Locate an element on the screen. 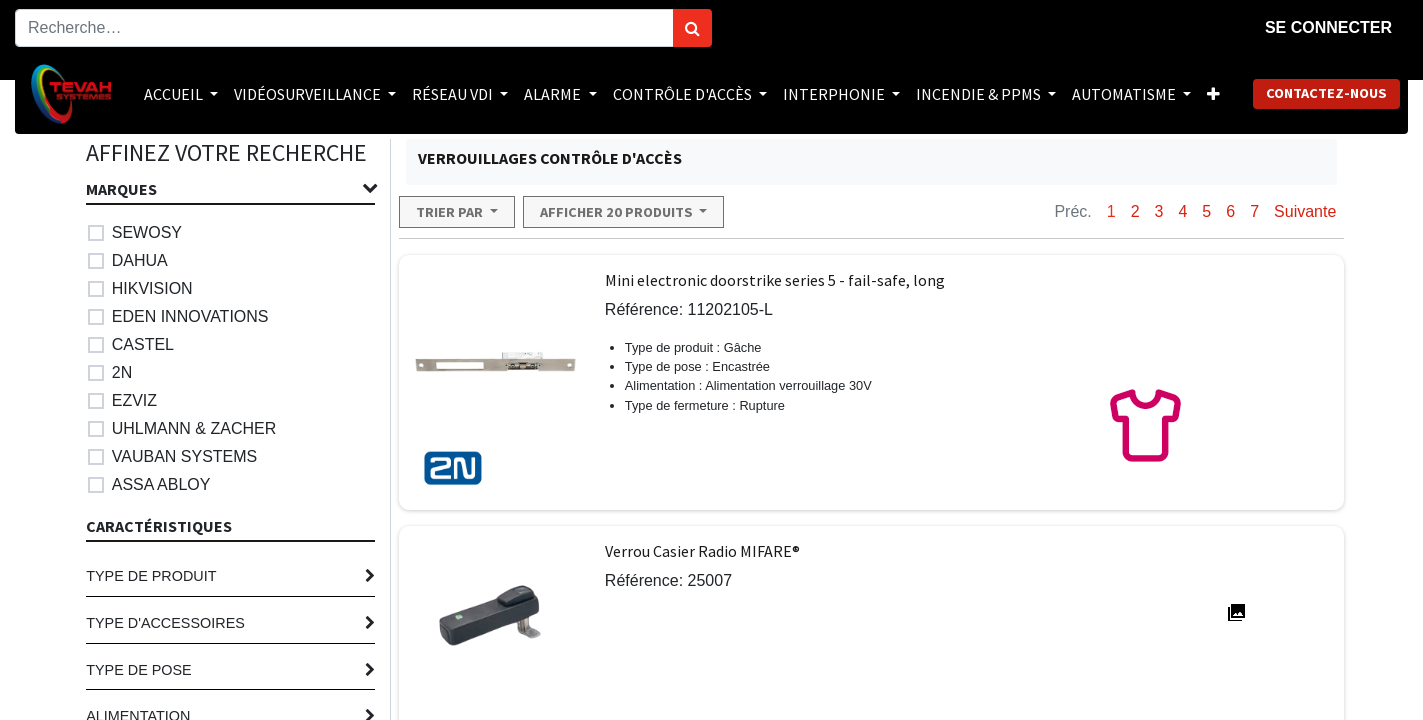 Image resolution: width=1423 pixels, height=720 pixels. view photo collections or albums is located at coordinates (1236, 612).